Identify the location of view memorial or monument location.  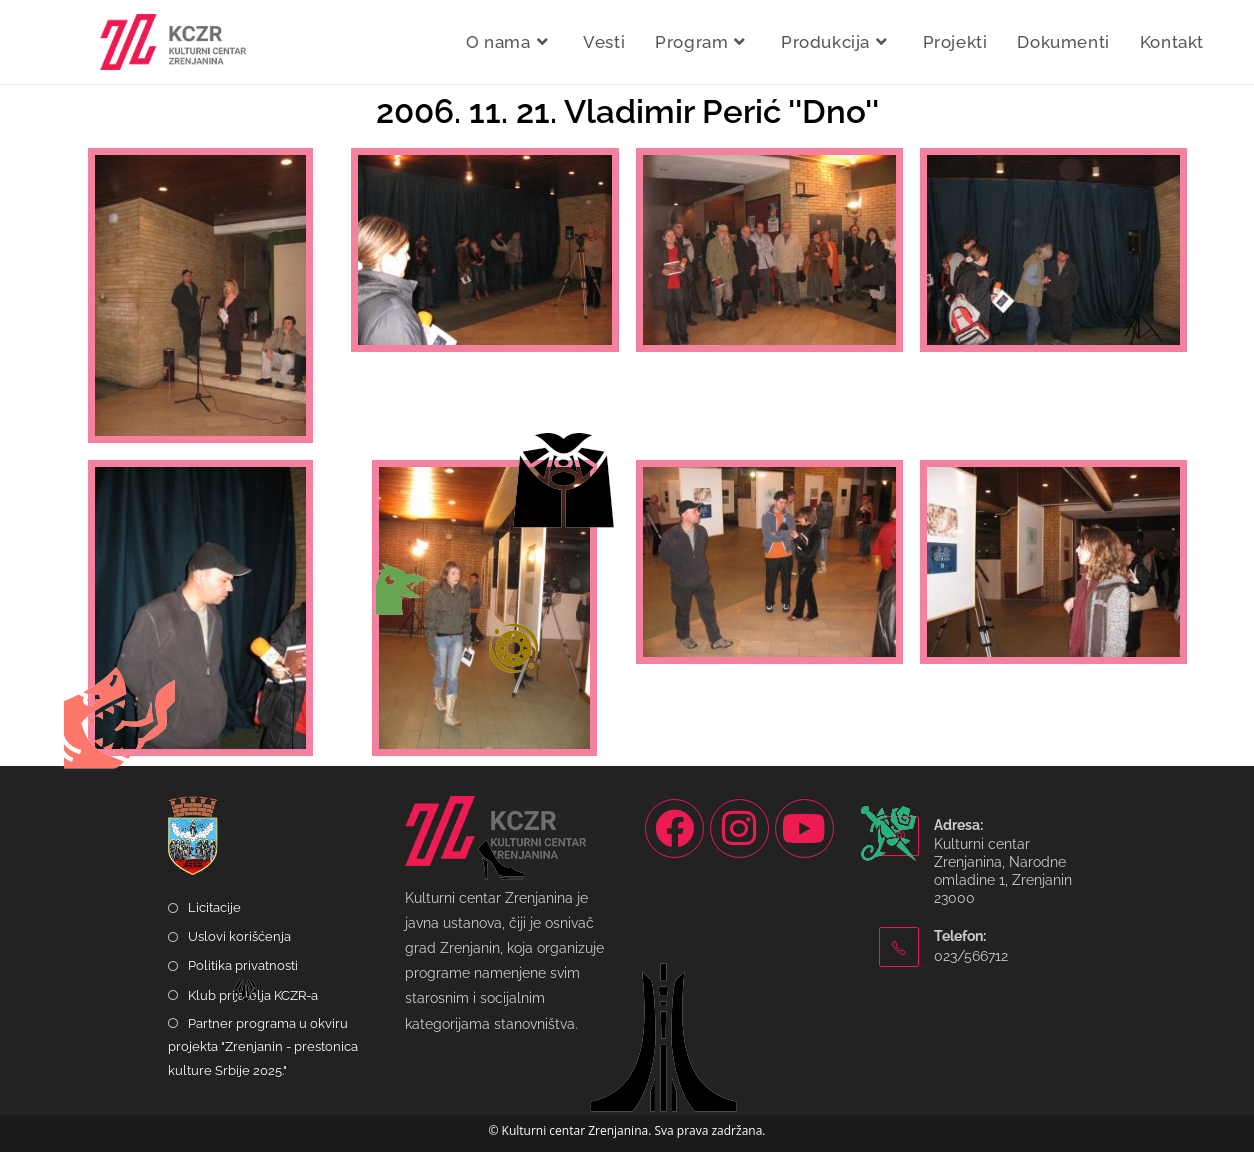
(663, 1037).